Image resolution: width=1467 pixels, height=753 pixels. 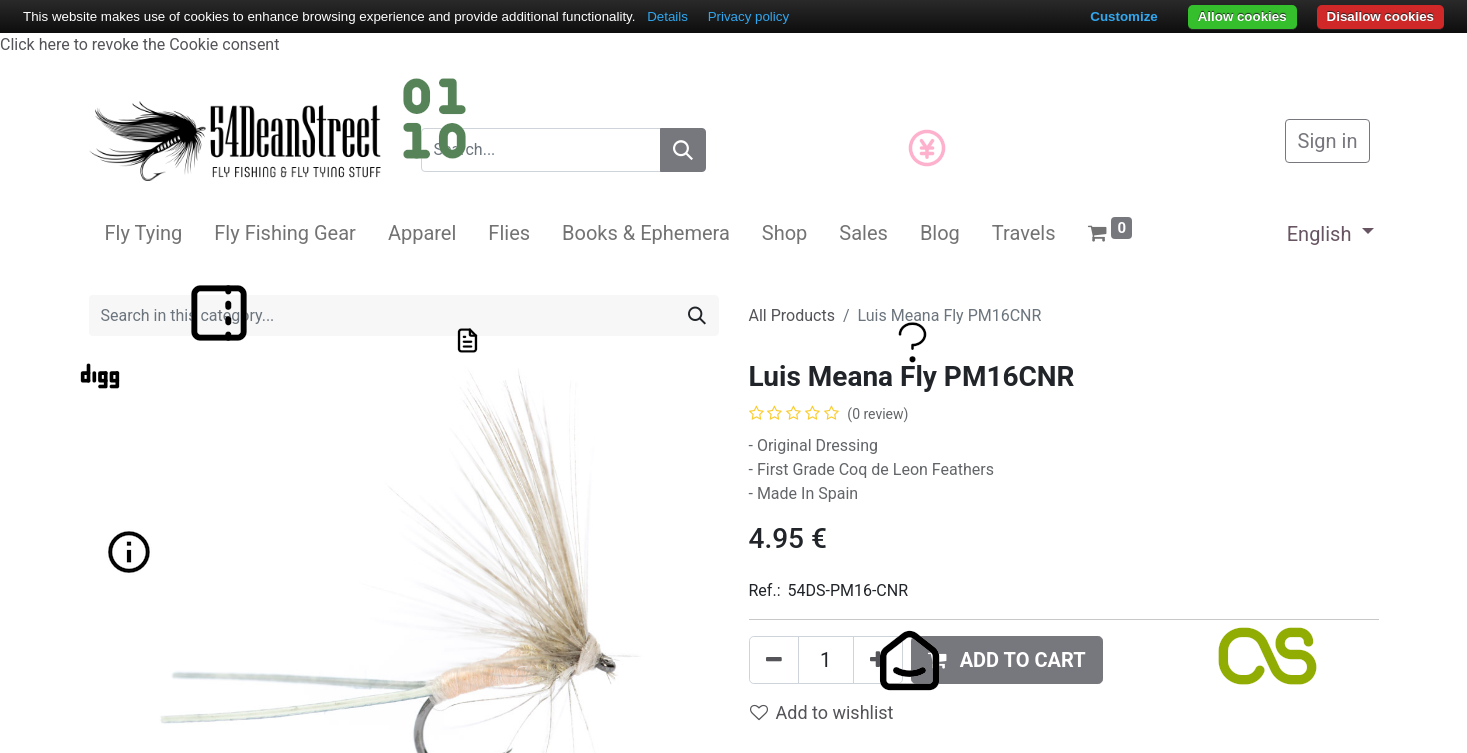 I want to click on access help or support, so click(x=912, y=341).